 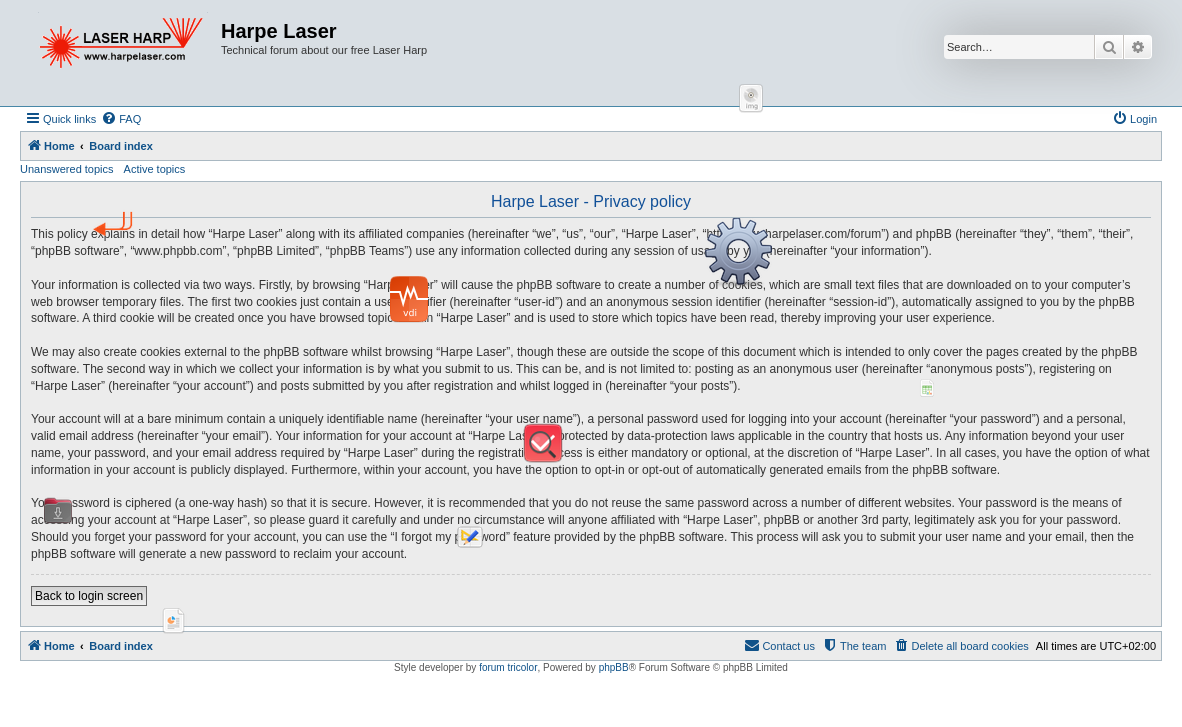 I want to click on spreadsheet file created in openoffice calc, so click(x=927, y=388).